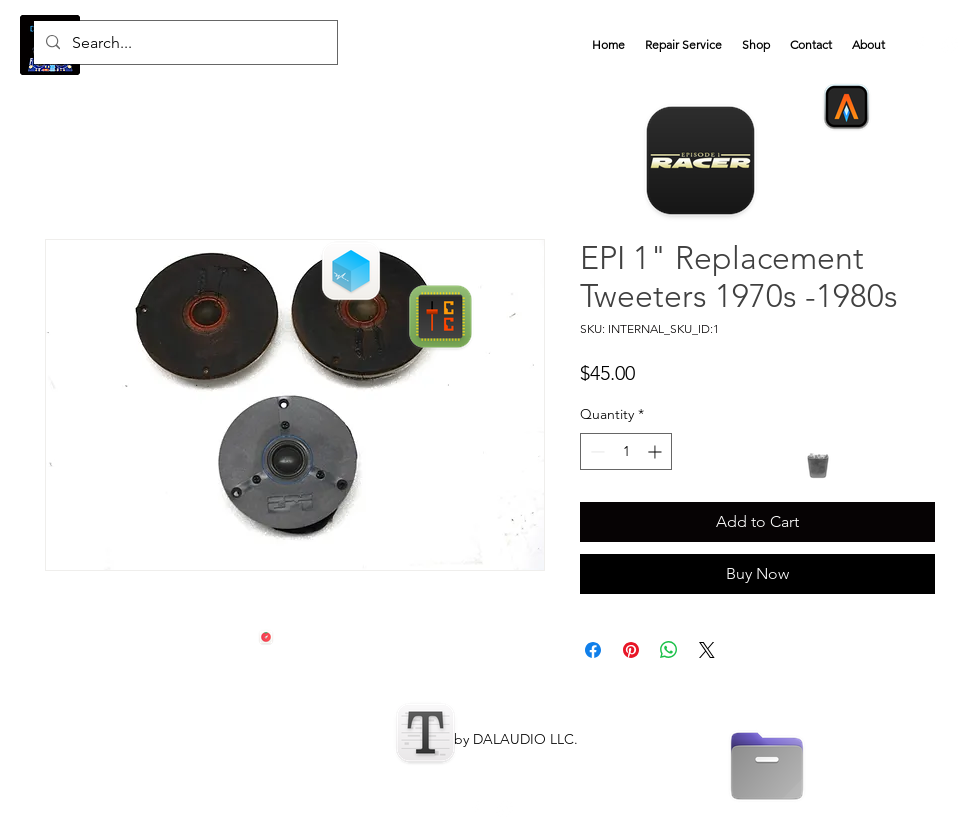 This screenshot has width=980, height=821. I want to click on trash bin containing items ready to be emptied, so click(818, 466).